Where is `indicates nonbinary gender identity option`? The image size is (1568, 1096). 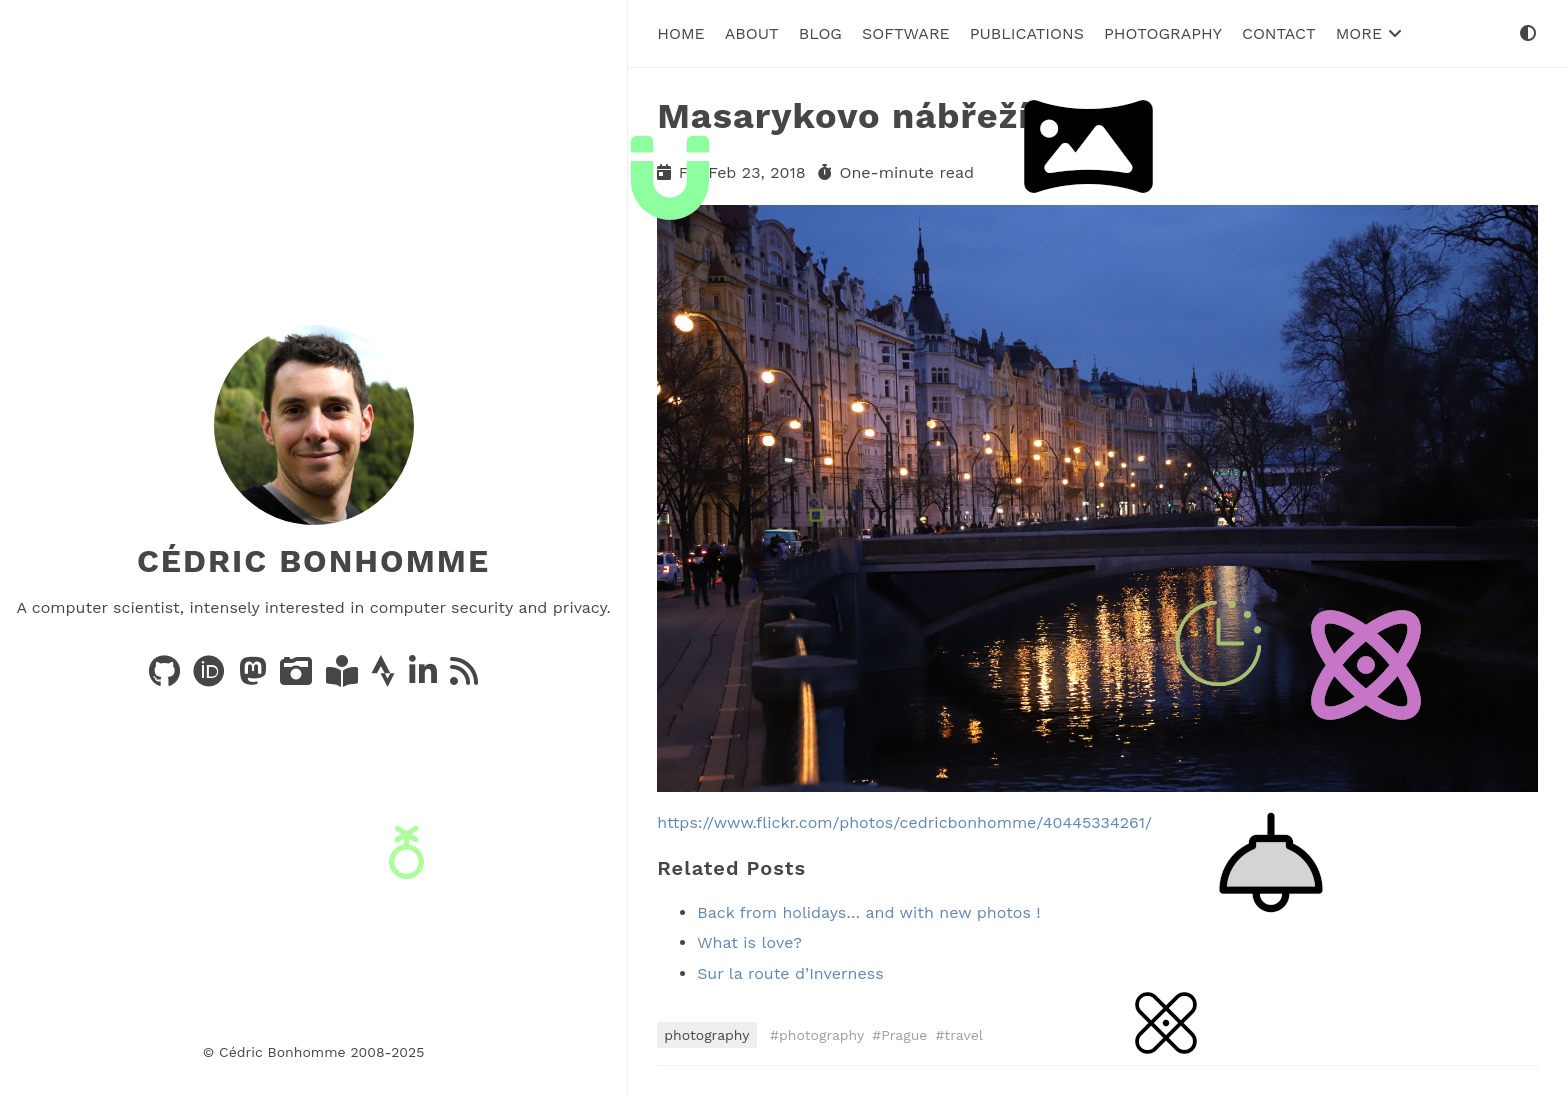 indicates nonbinary gender identity option is located at coordinates (406, 852).